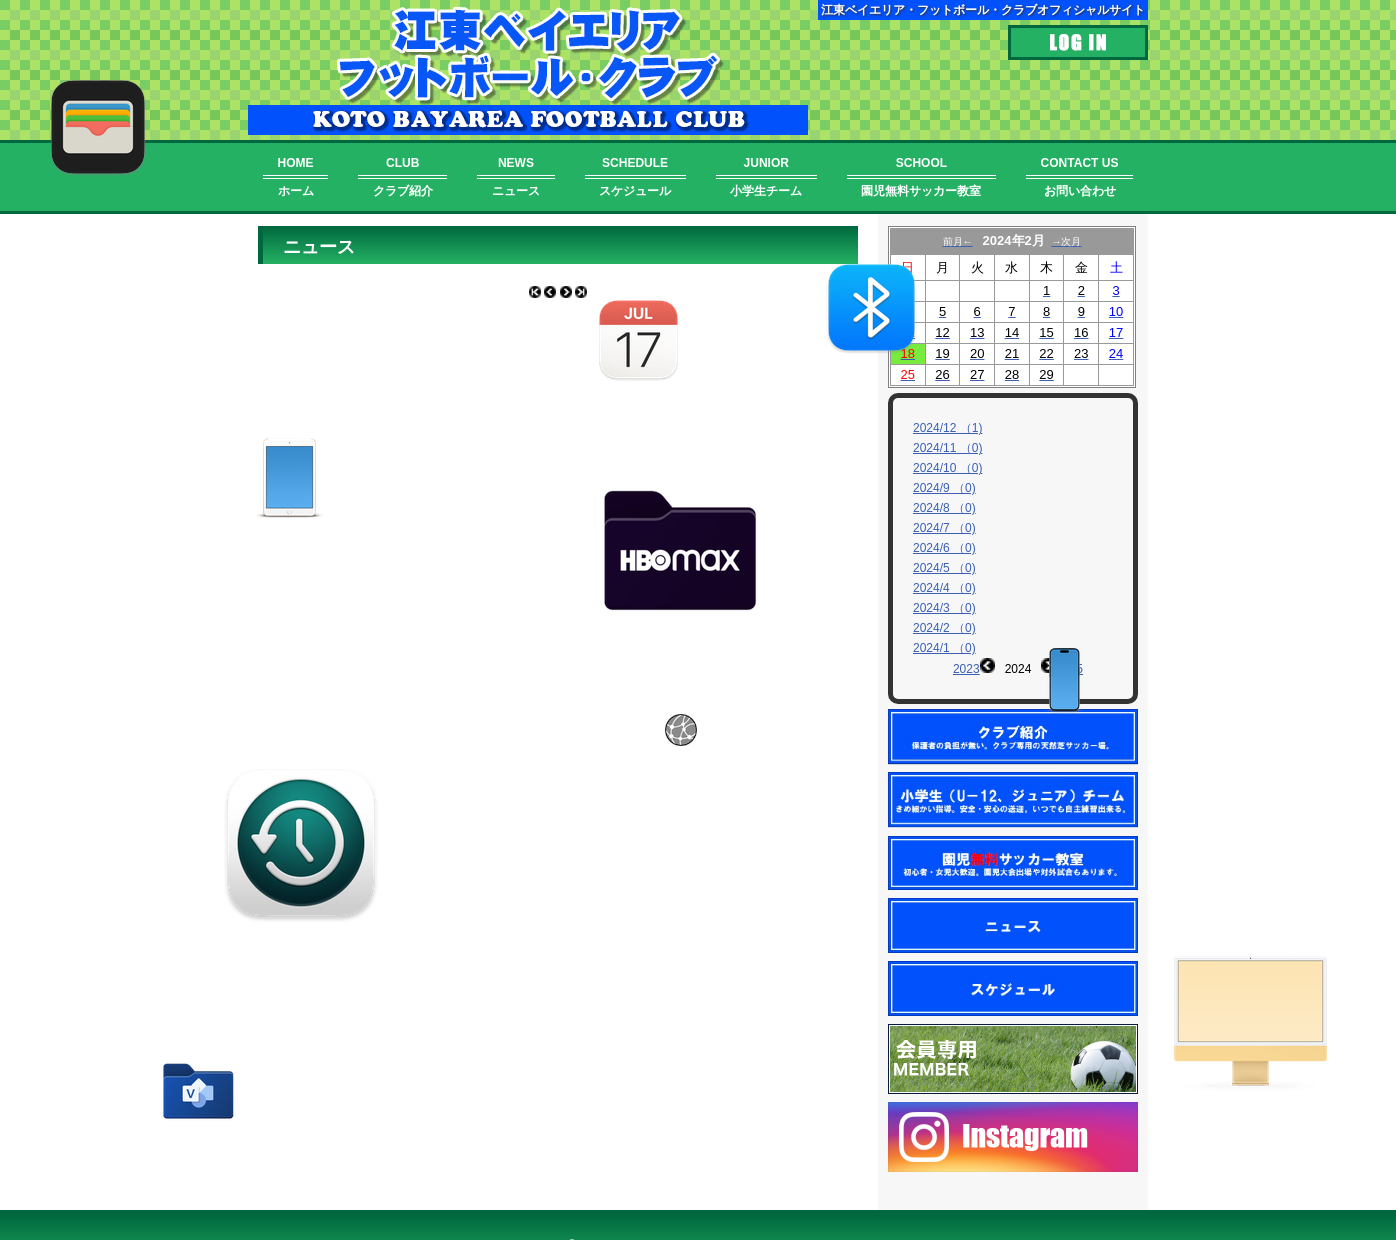 This screenshot has height=1240, width=1396. Describe the element at coordinates (198, 1093) in the screenshot. I see `open folder containing microsoft visio files` at that location.